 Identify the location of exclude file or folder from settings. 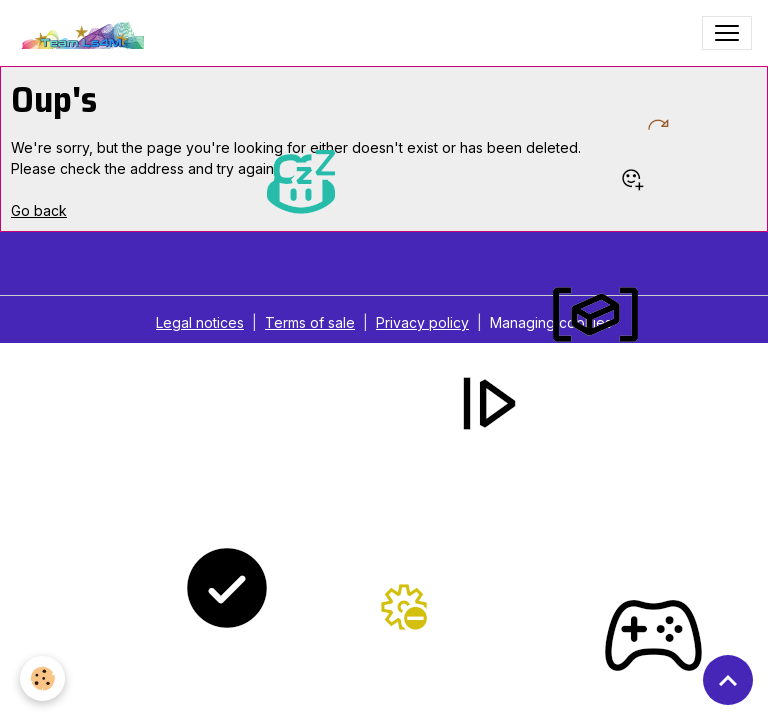
(404, 607).